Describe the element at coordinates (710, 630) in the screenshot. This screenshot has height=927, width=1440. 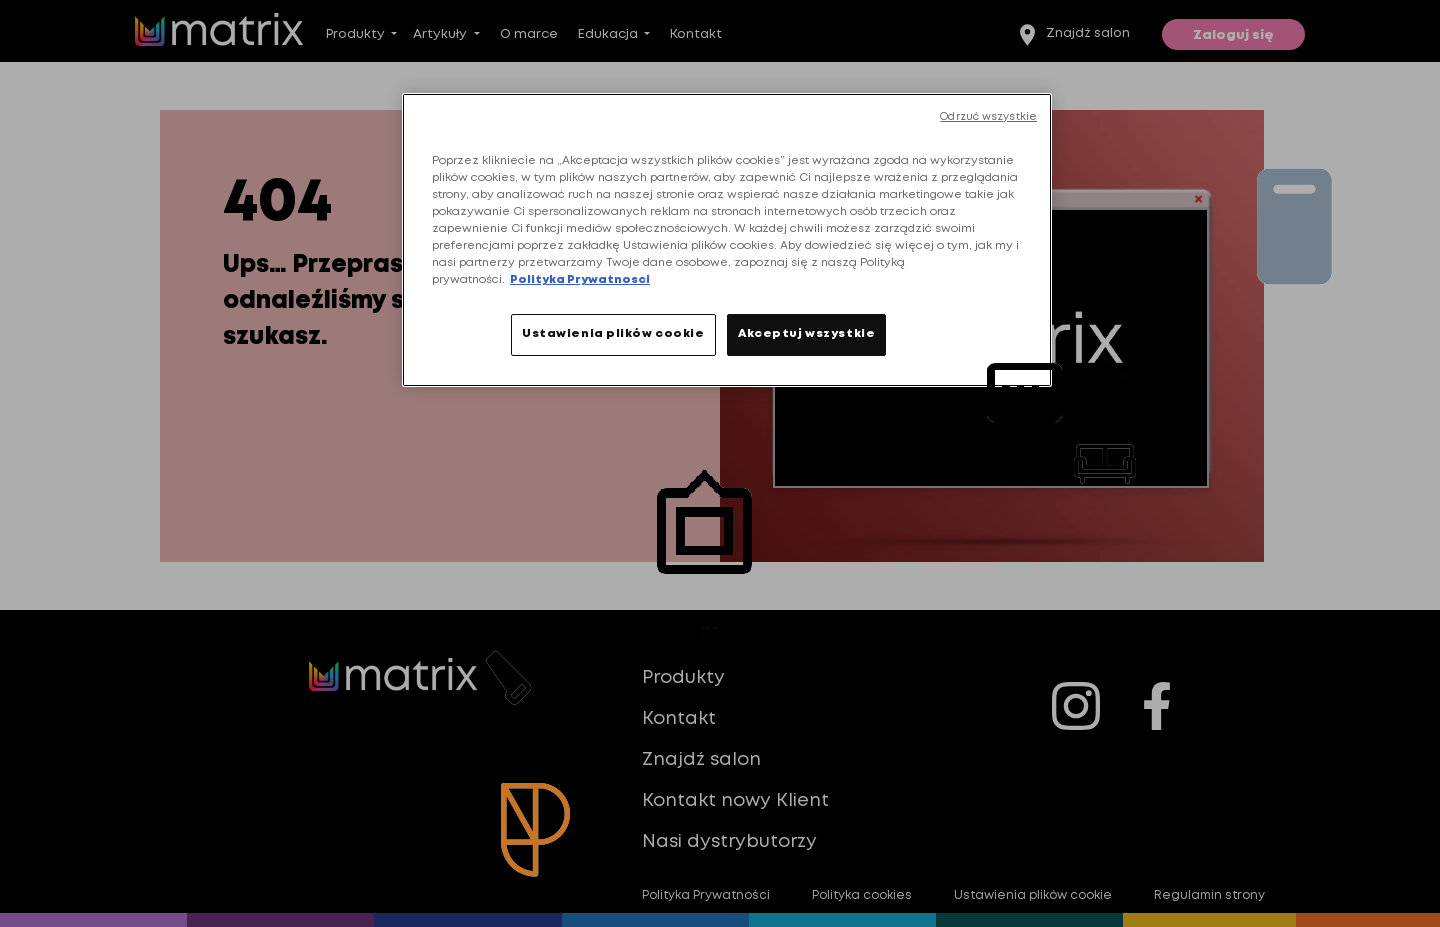
I see `switch to list view` at that location.